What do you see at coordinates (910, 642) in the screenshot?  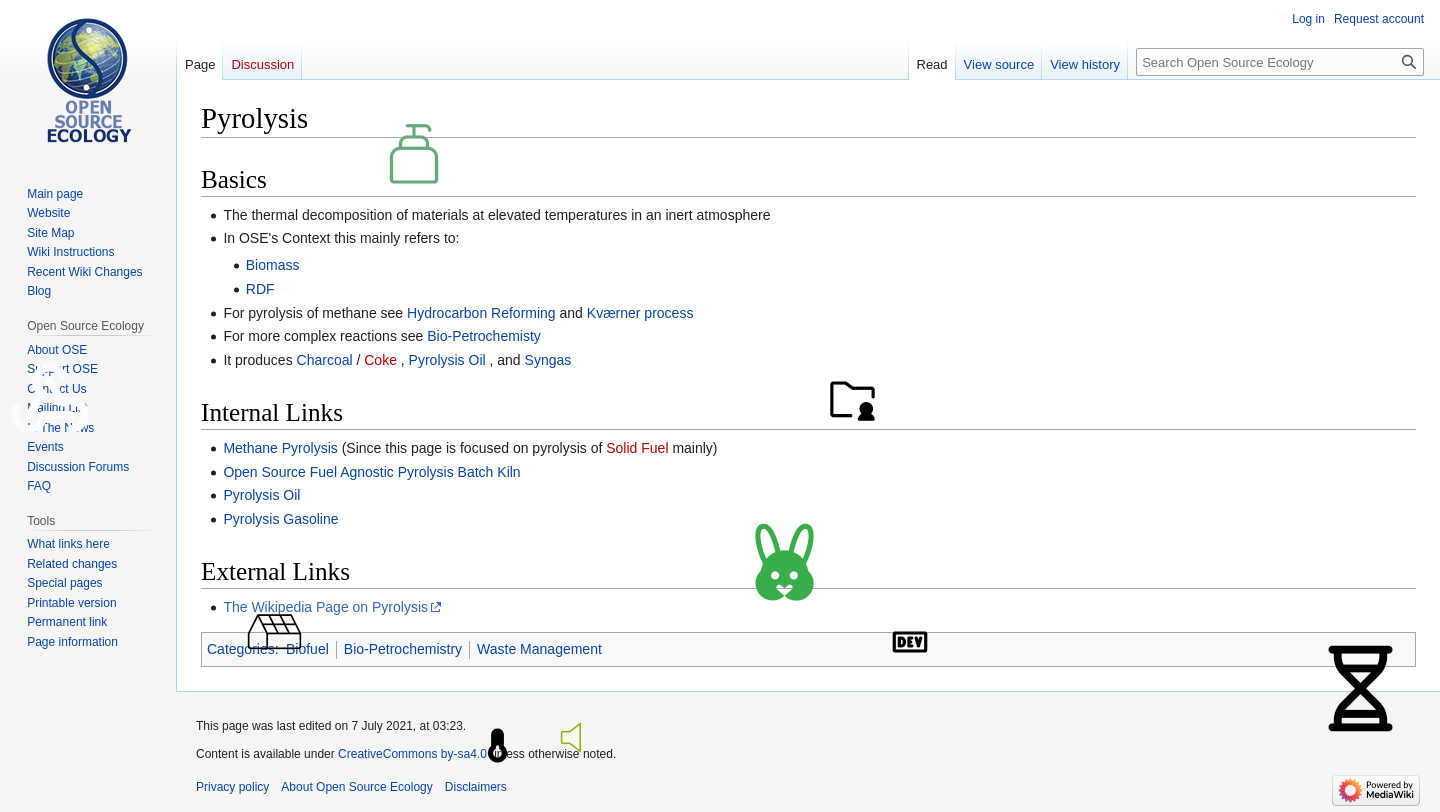 I see `link to dev.to profile or account` at bounding box center [910, 642].